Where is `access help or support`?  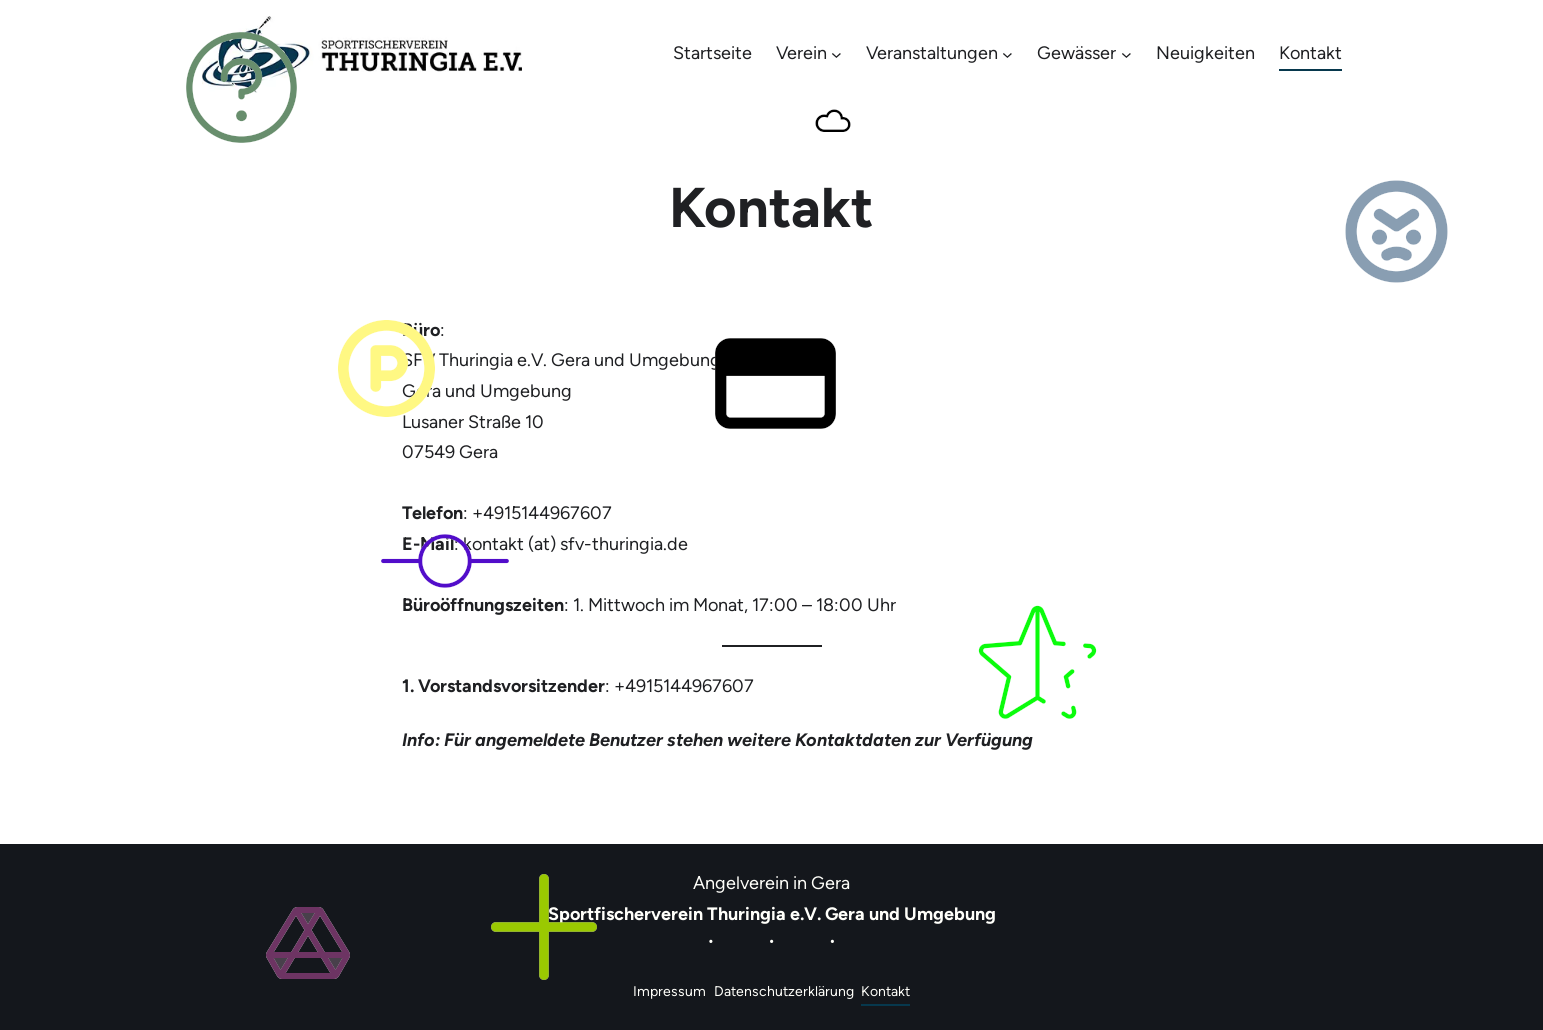 access help or support is located at coordinates (241, 87).